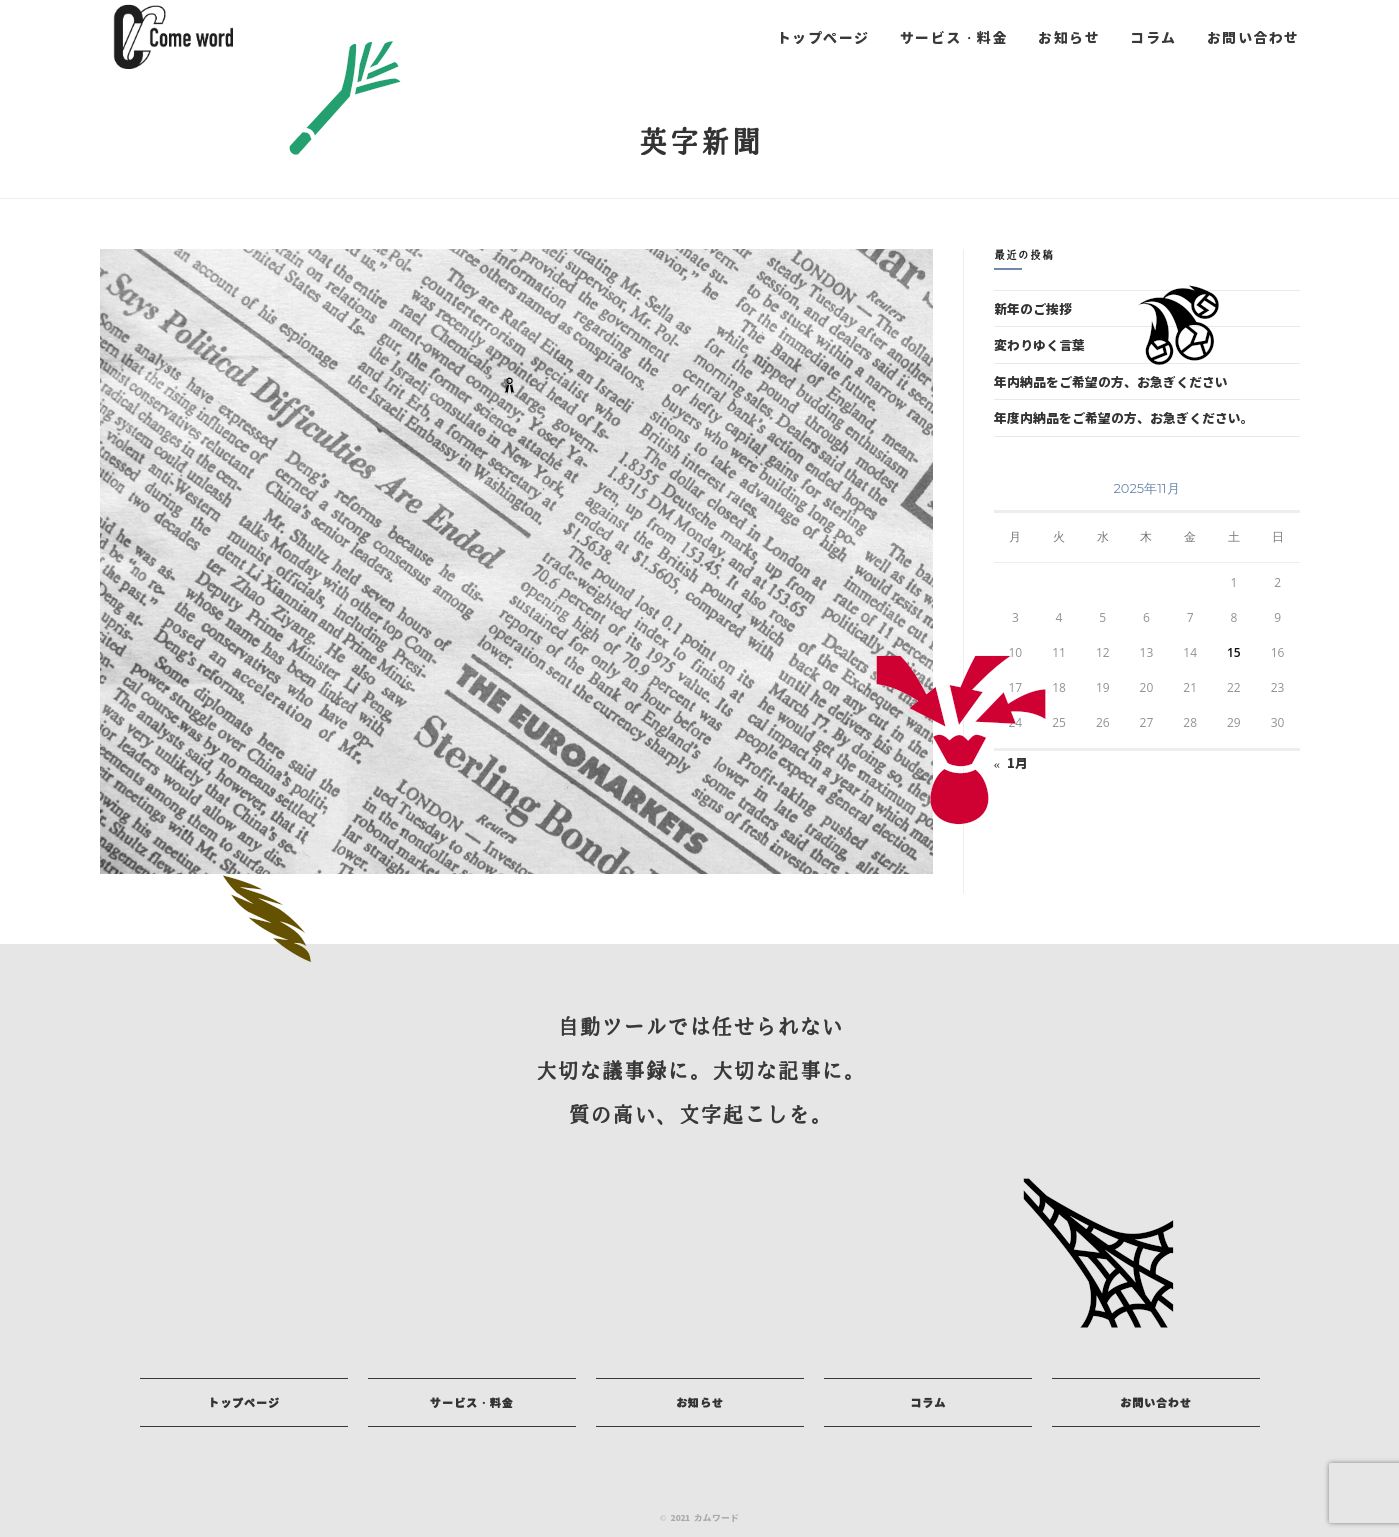  Describe the element at coordinates (1097, 1253) in the screenshot. I see `activate web spit ability` at that location.